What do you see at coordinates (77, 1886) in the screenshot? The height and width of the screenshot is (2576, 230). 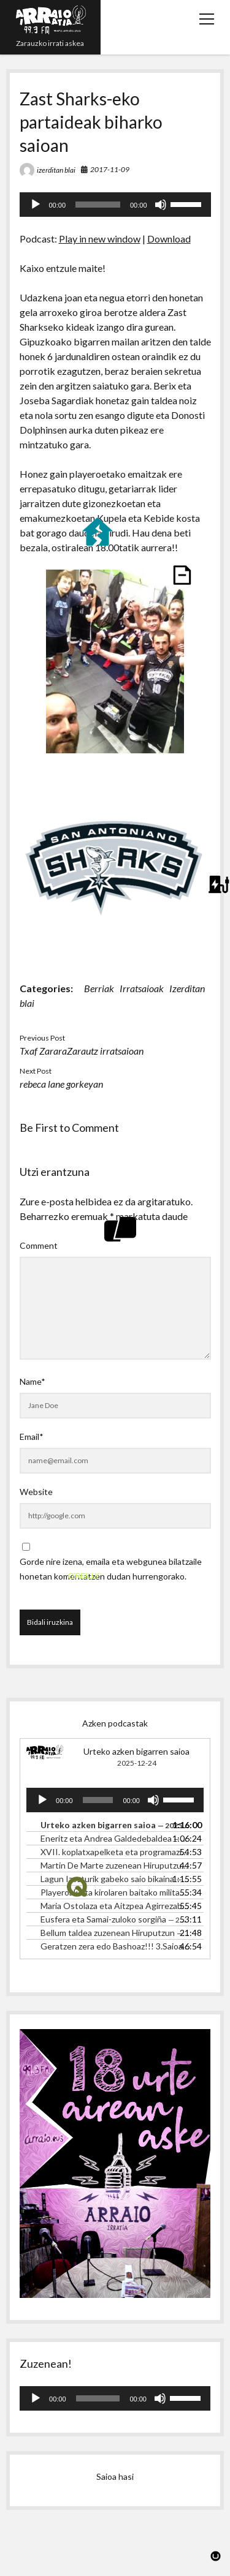 I see `open qase test management platform` at bounding box center [77, 1886].